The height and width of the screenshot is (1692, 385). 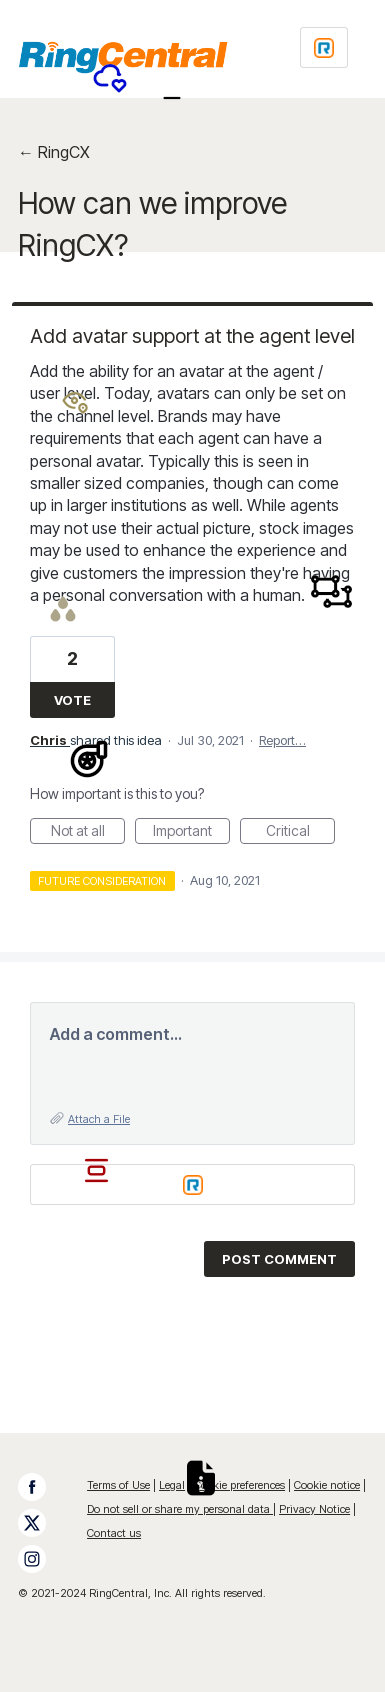 I want to click on view file details or properties, so click(x=201, y=1478).